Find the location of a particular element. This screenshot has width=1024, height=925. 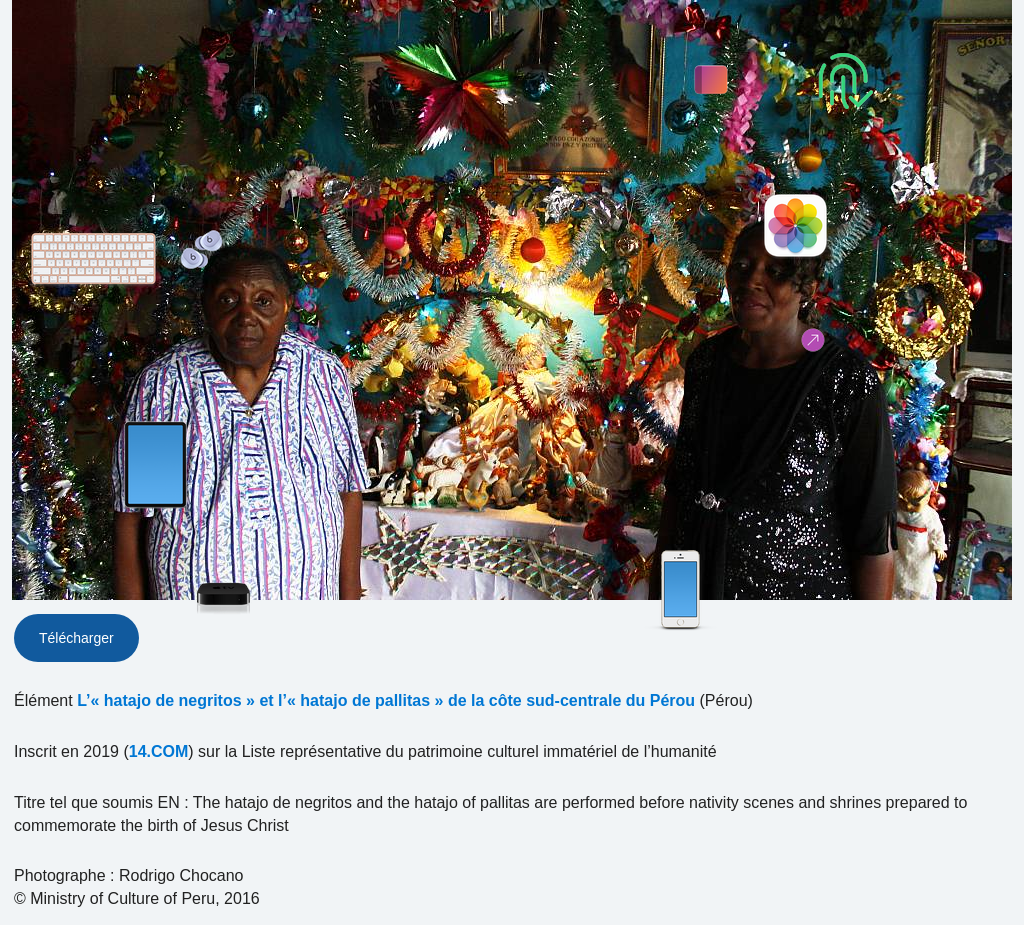

access the desktop folder is located at coordinates (711, 79).